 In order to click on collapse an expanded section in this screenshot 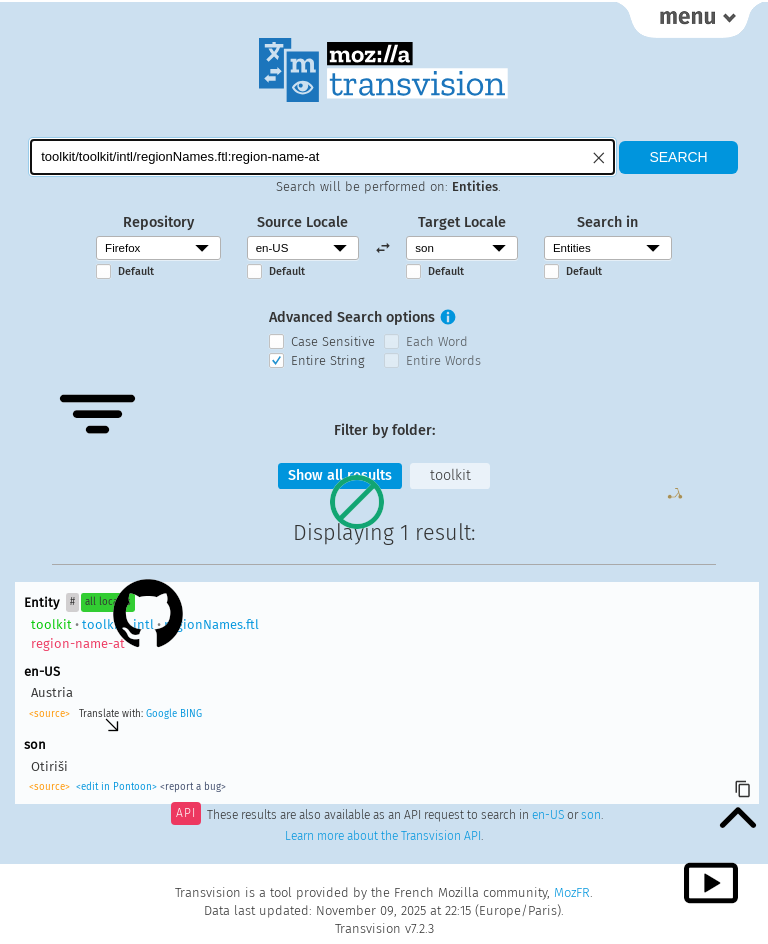, I will do `click(738, 818)`.